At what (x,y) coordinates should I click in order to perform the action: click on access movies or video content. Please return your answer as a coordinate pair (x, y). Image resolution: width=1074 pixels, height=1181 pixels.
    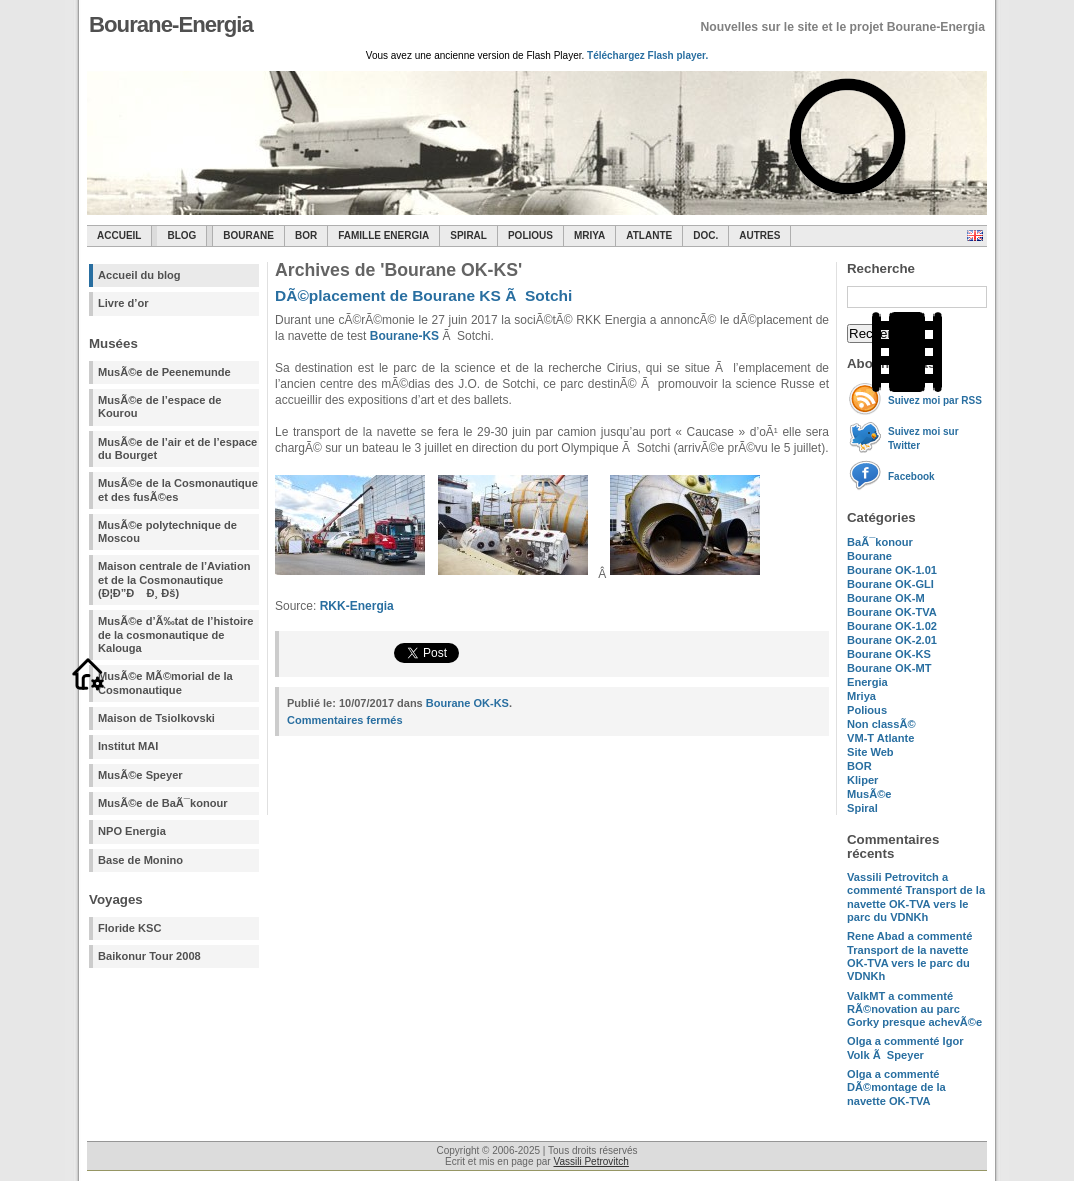
    Looking at the image, I should click on (907, 352).